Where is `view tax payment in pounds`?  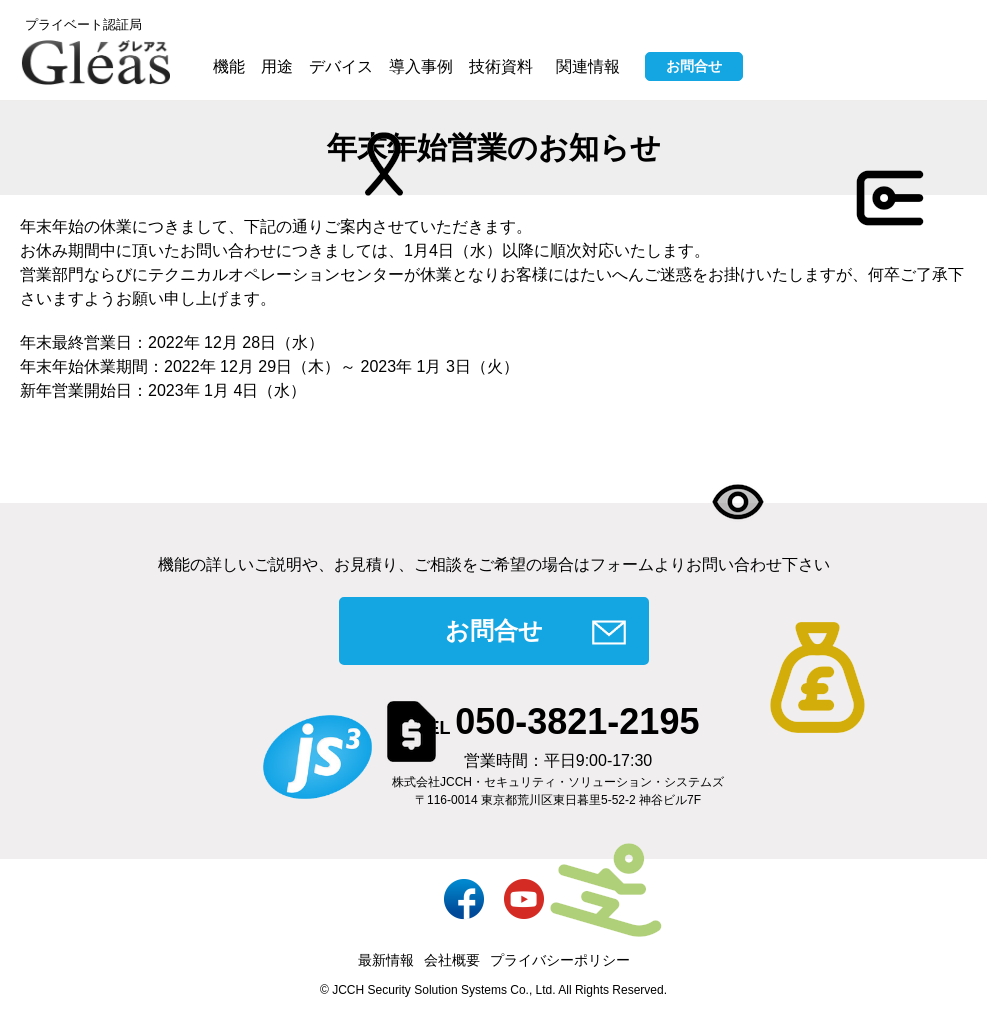 view tax payment in pounds is located at coordinates (817, 677).